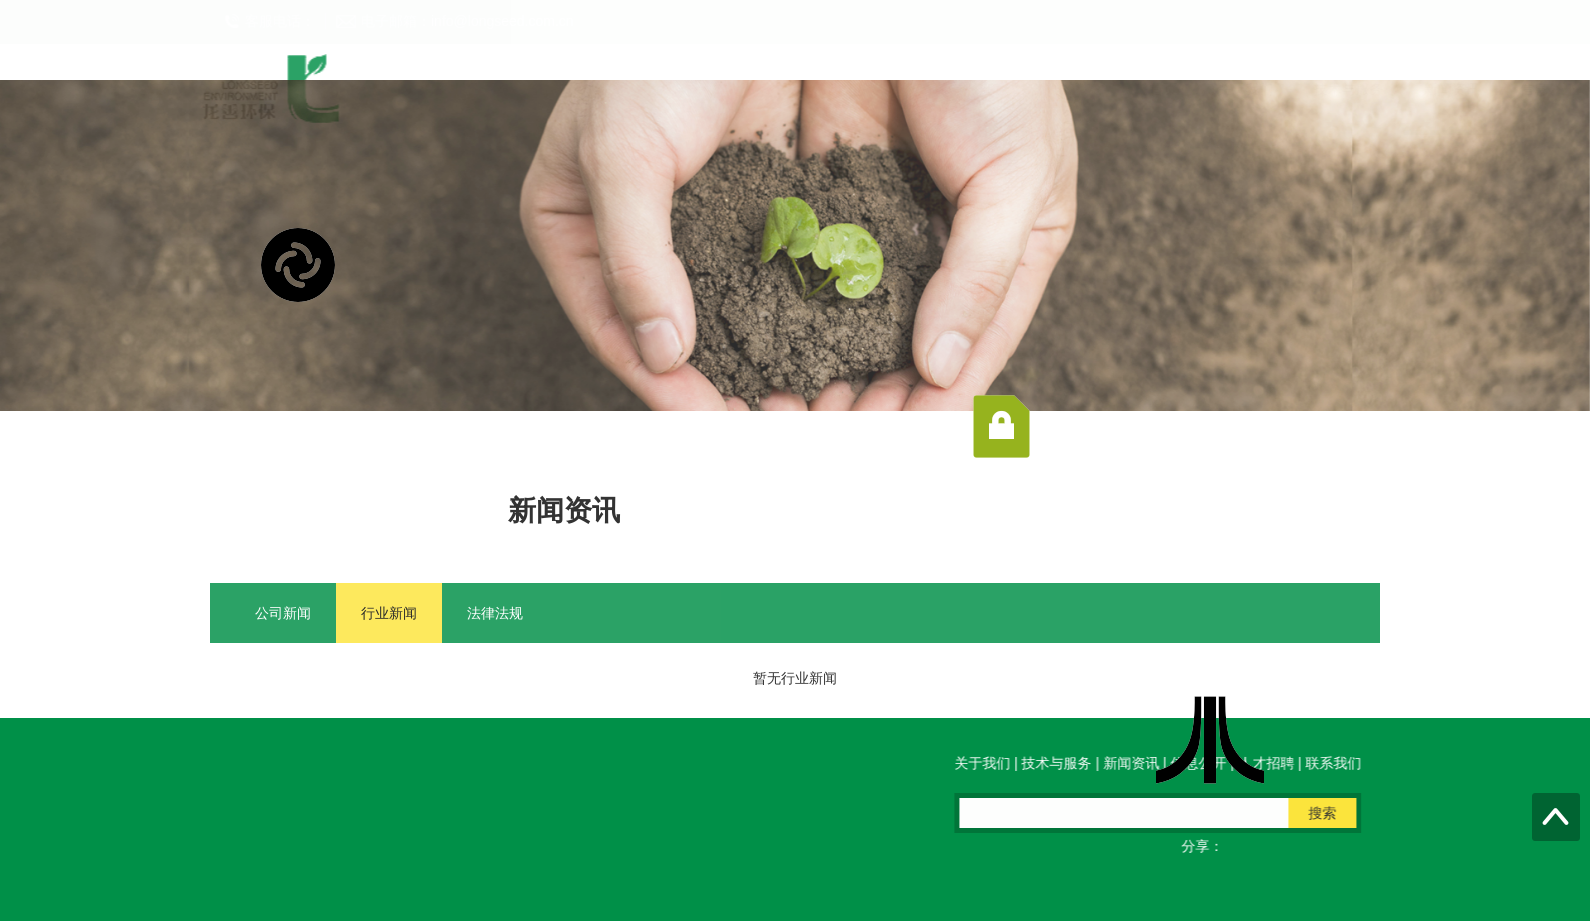 This screenshot has width=1590, height=921. Describe the element at coordinates (298, 265) in the screenshot. I see `open Element messaging app` at that location.